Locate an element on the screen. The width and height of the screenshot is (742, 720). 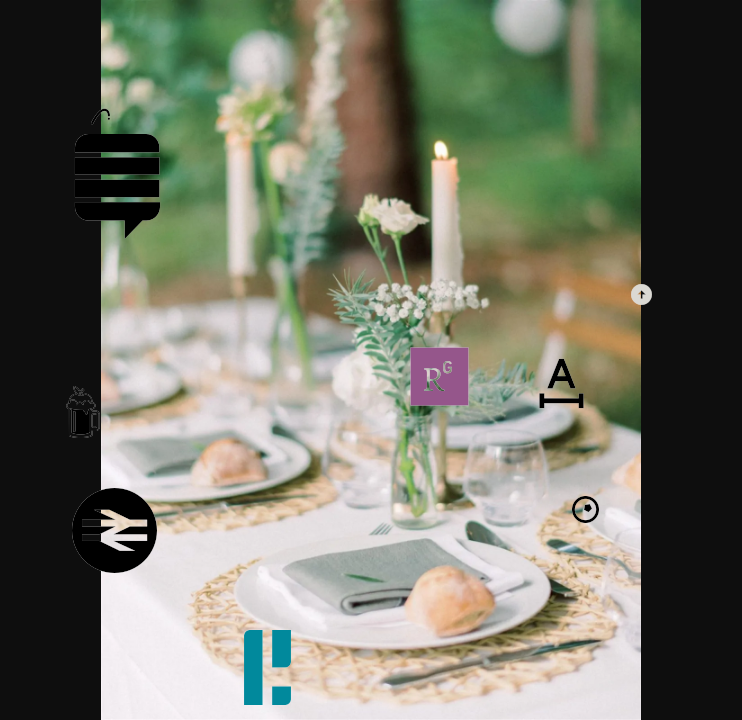
link to homebrew package manager website is located at coordinates (83, 412).